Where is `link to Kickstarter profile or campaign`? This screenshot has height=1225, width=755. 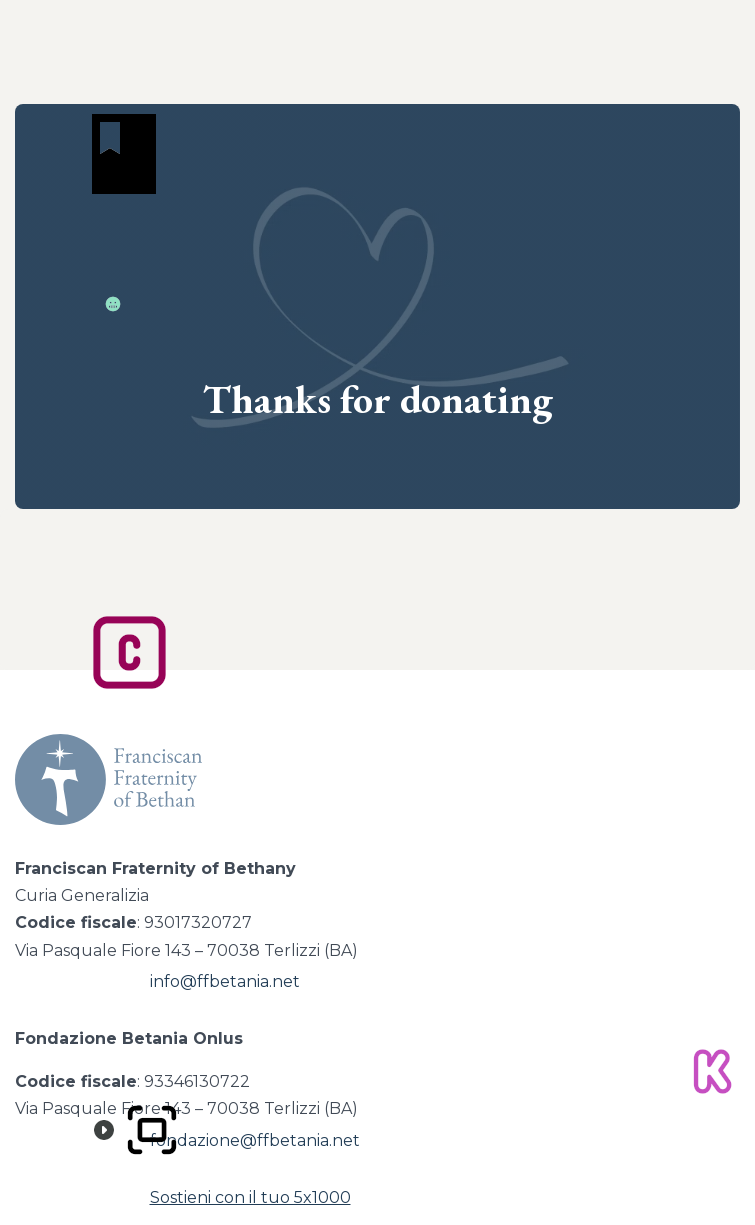
link to Kickstarter profile or campaign is located at coordinates (711, 1071).